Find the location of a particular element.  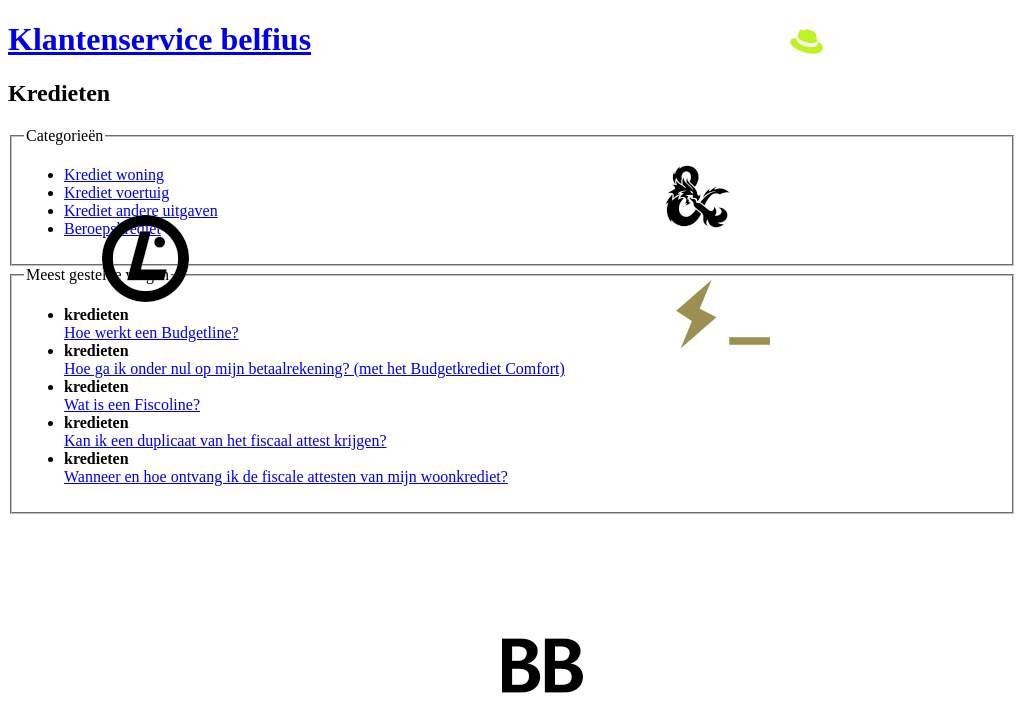

Red Hat logo is located at coordinates (806, 41).